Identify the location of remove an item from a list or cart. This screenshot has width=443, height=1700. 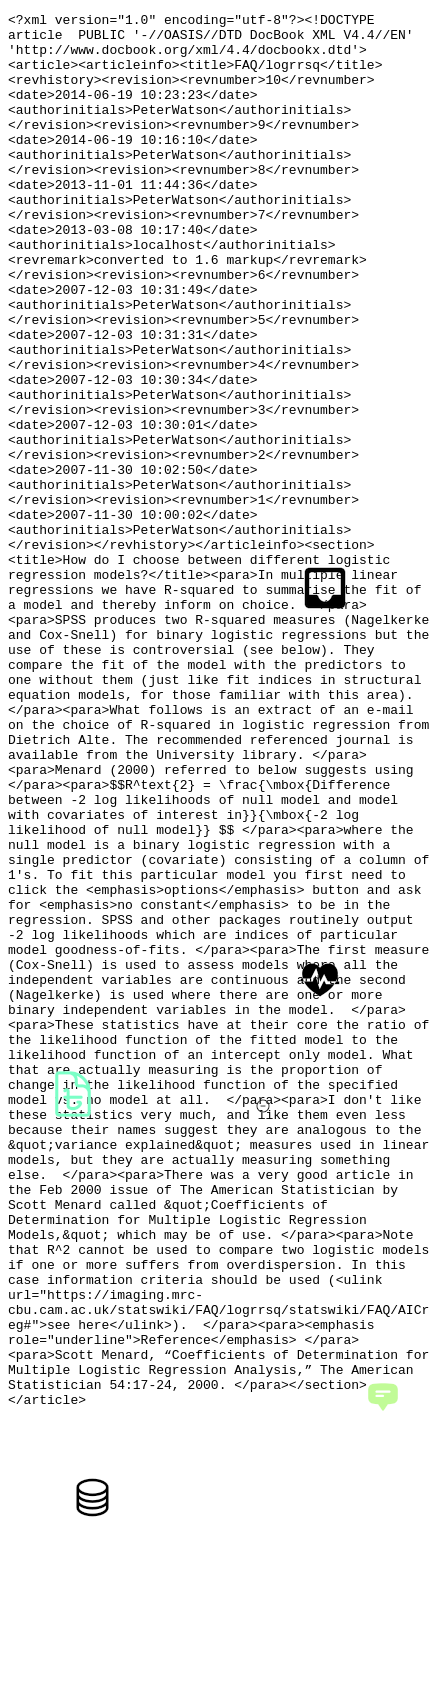
(263, 1106).